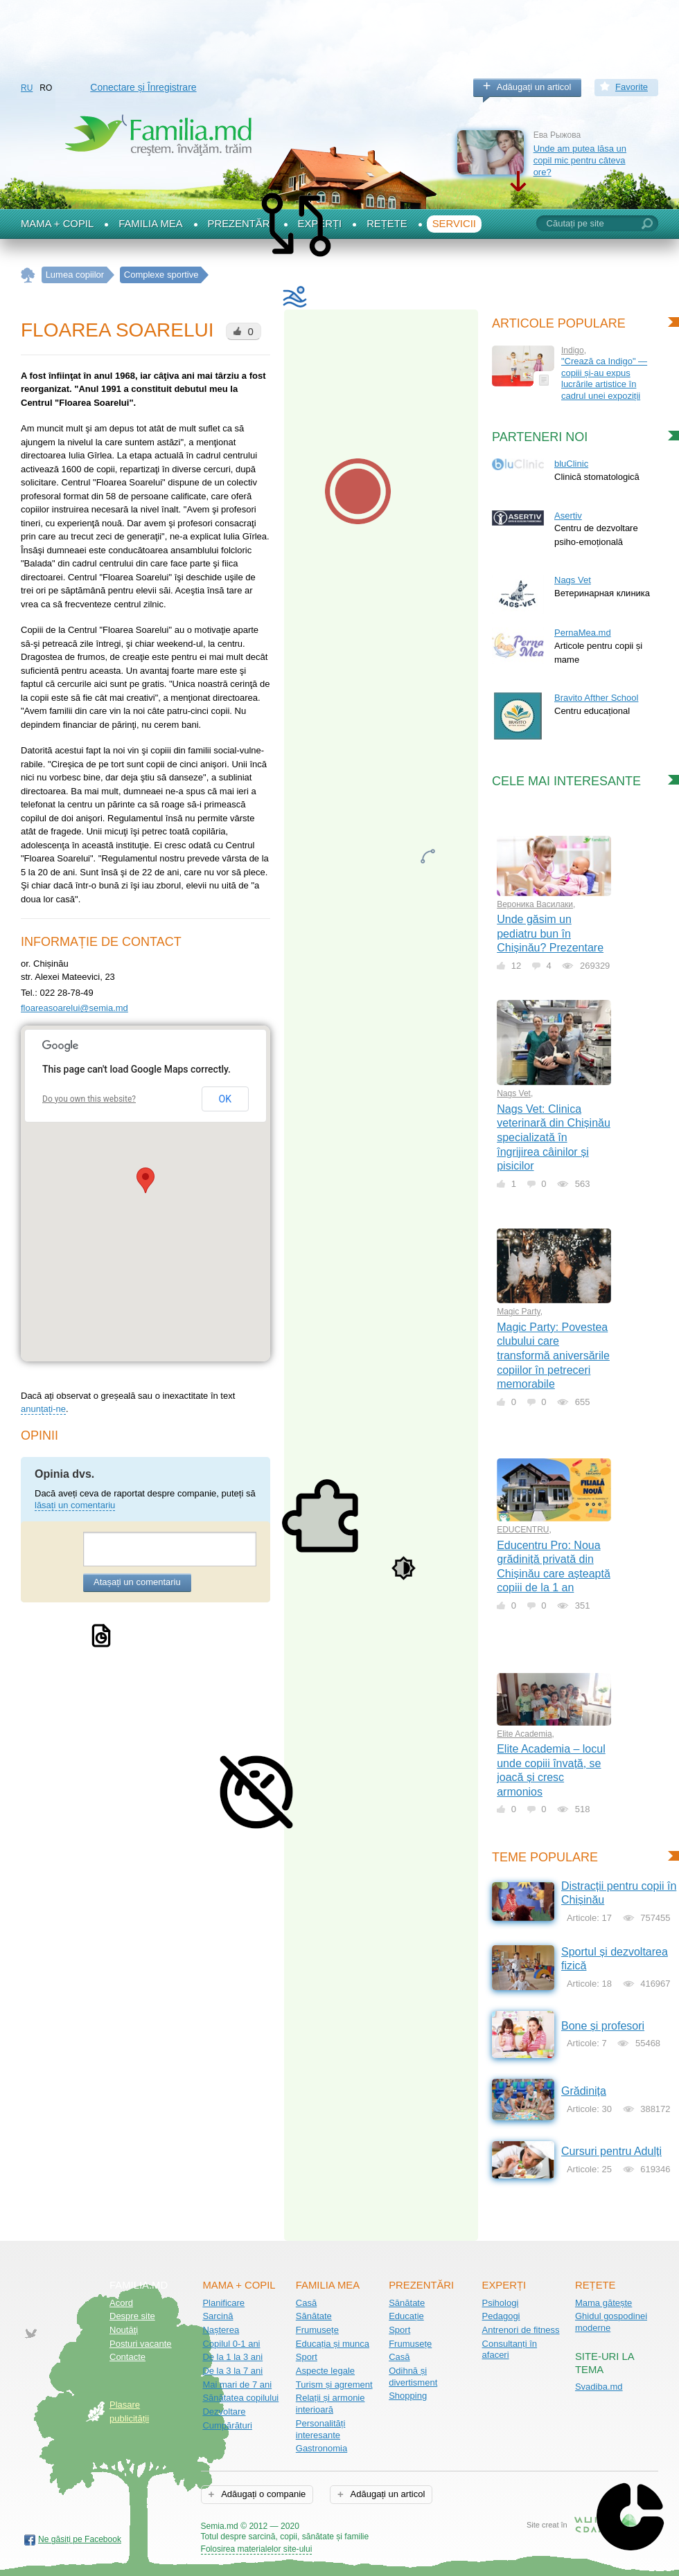 The width and height of the screenshot is (679, 2576). I want to click on access plugins or extensions, so click(324, 1519).